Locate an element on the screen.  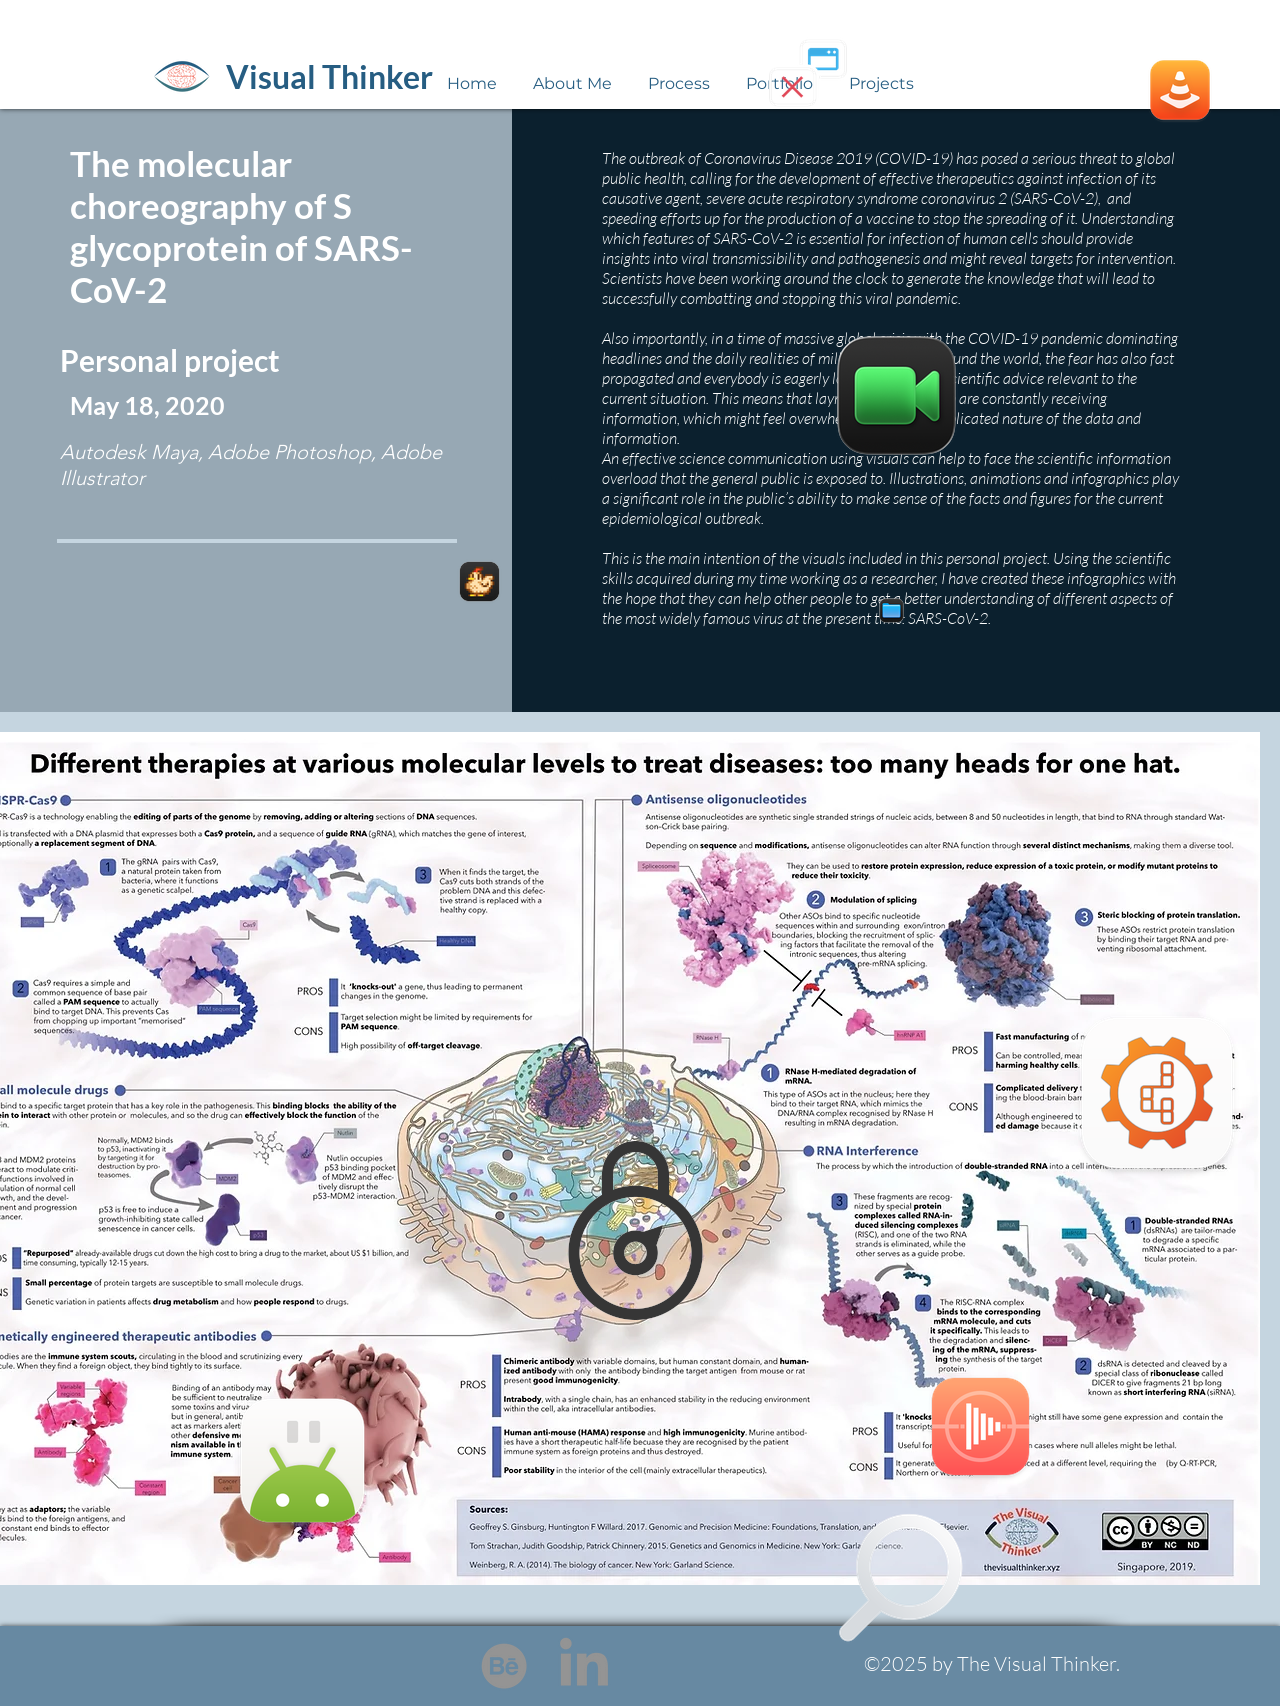
disconnect or shut down external display is located at coordinates (808, 73).